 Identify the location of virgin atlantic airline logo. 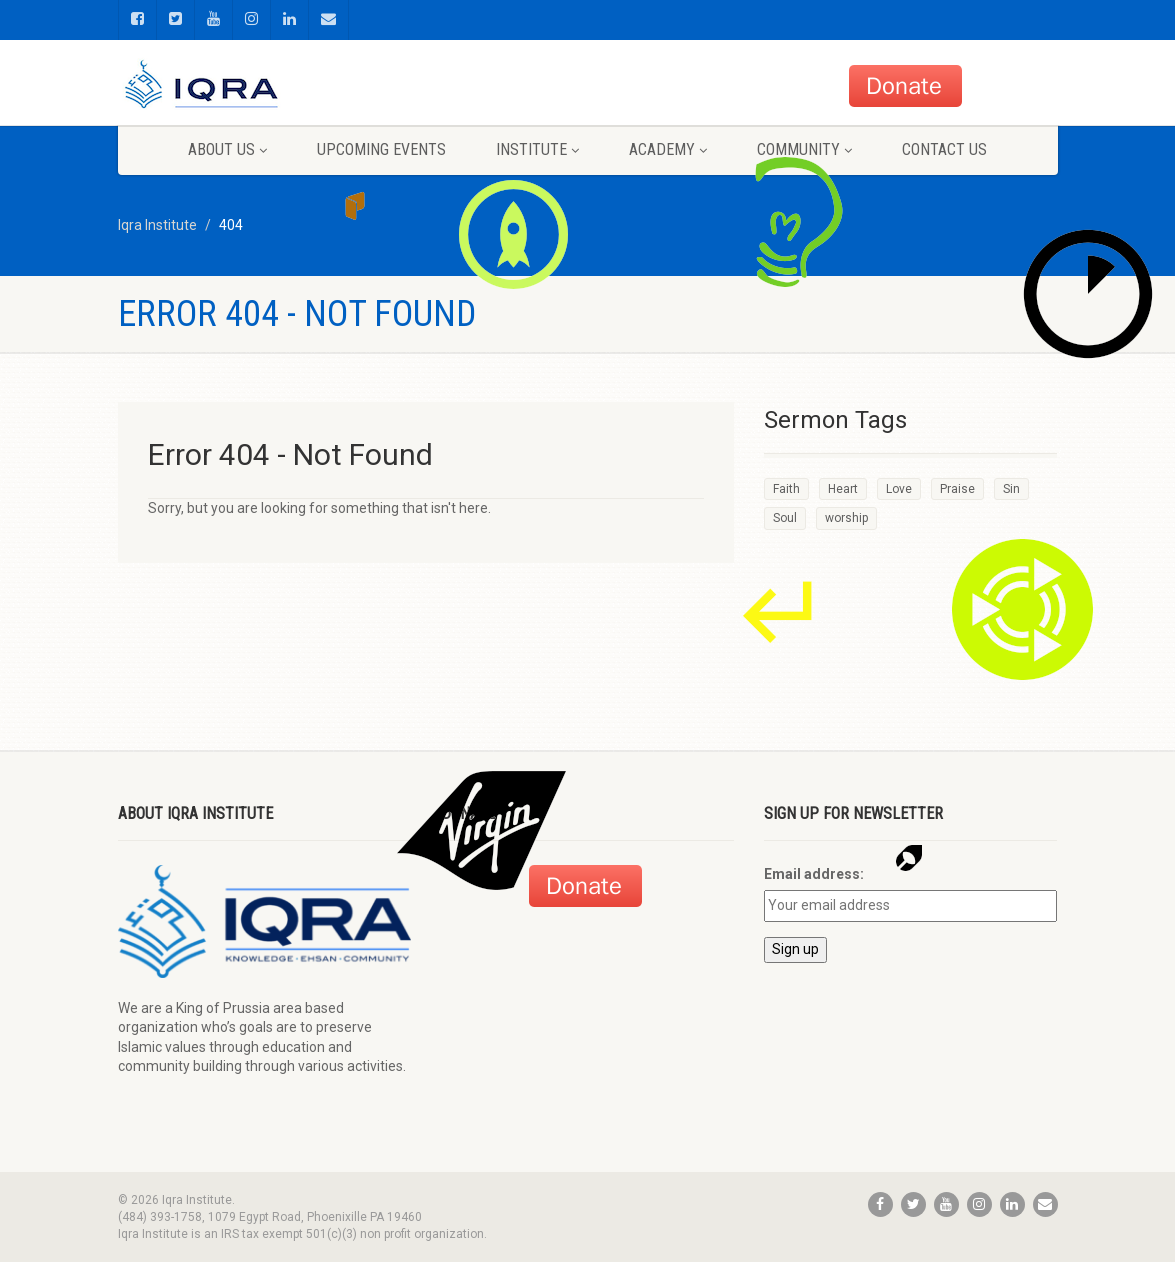
(481, 830).